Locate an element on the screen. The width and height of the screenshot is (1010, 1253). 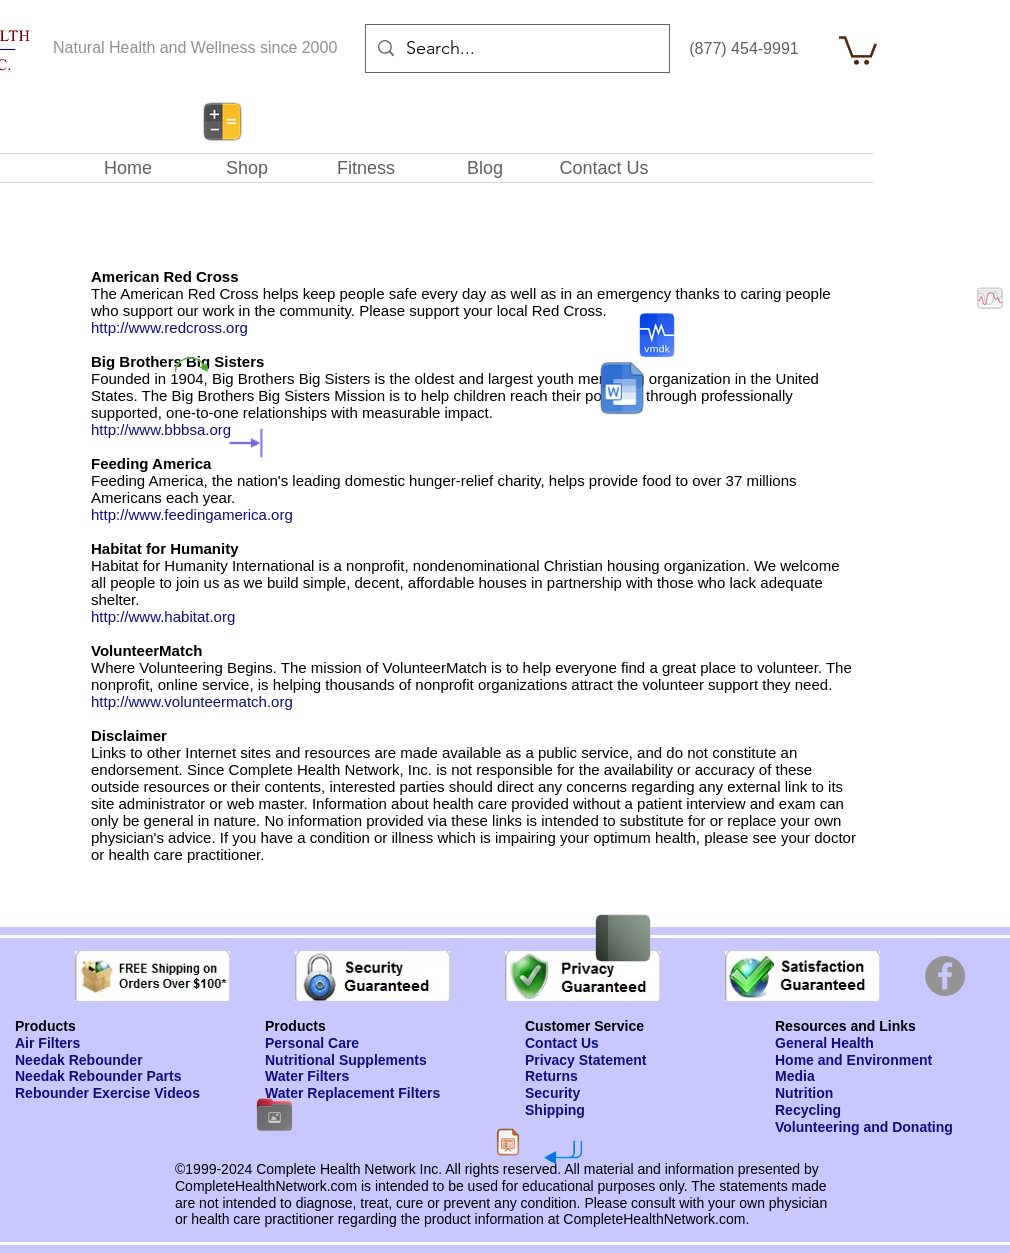
access your desktop folder is located at coordinates (623, 936).